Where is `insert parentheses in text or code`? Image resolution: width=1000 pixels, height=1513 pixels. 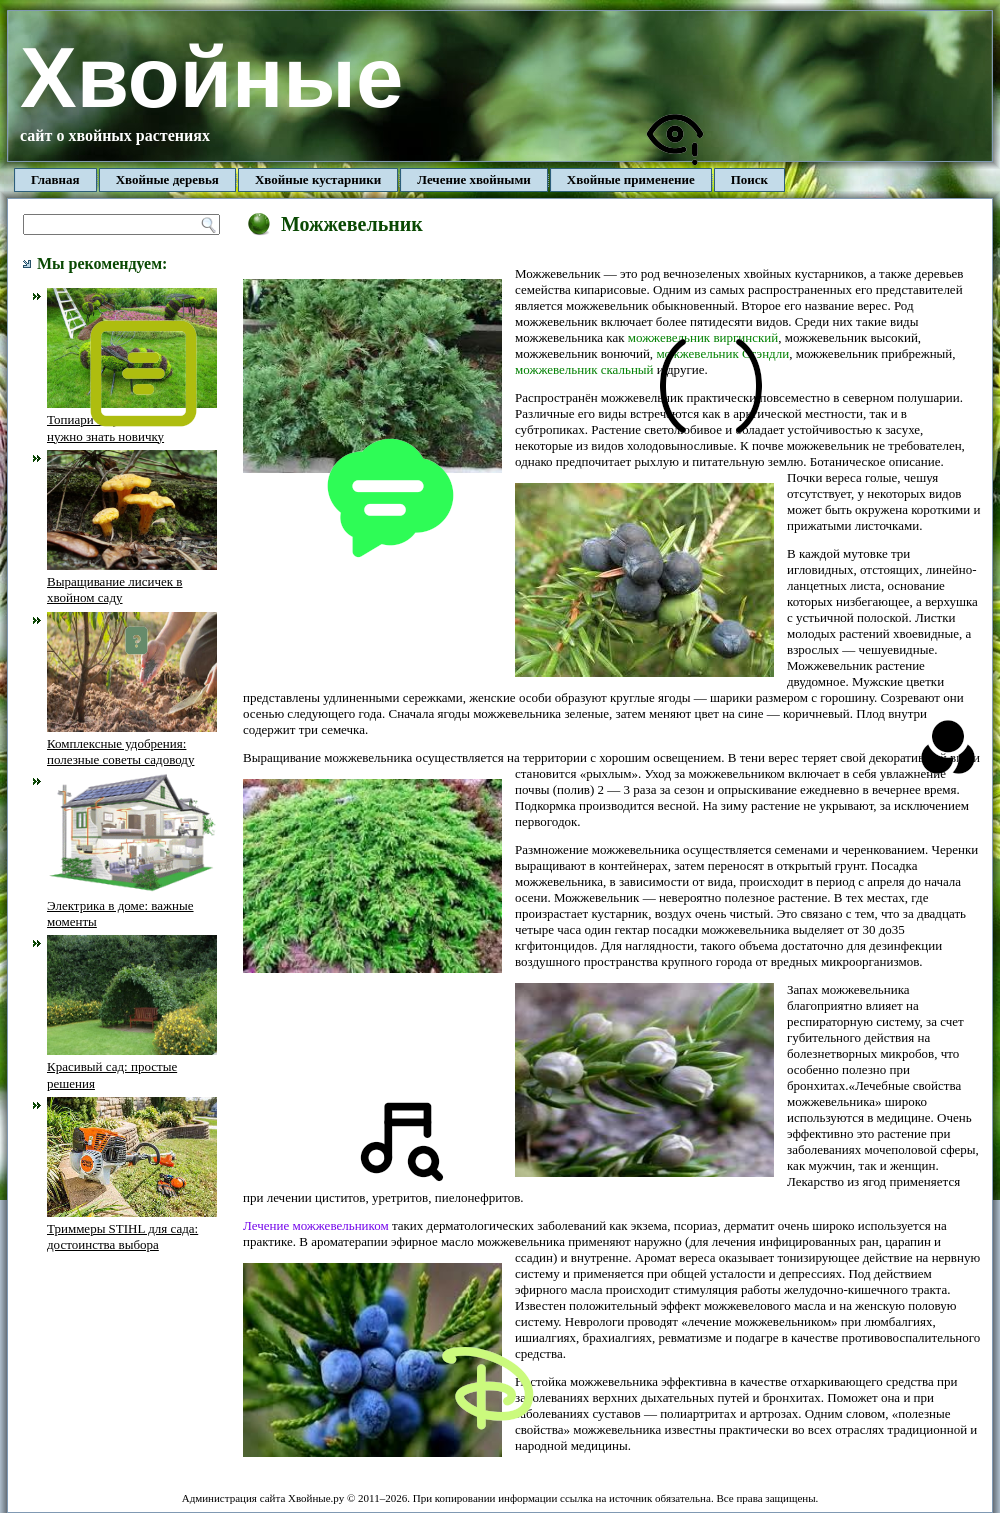 insert parentheses in text or code is located at coordinates (711, 386).